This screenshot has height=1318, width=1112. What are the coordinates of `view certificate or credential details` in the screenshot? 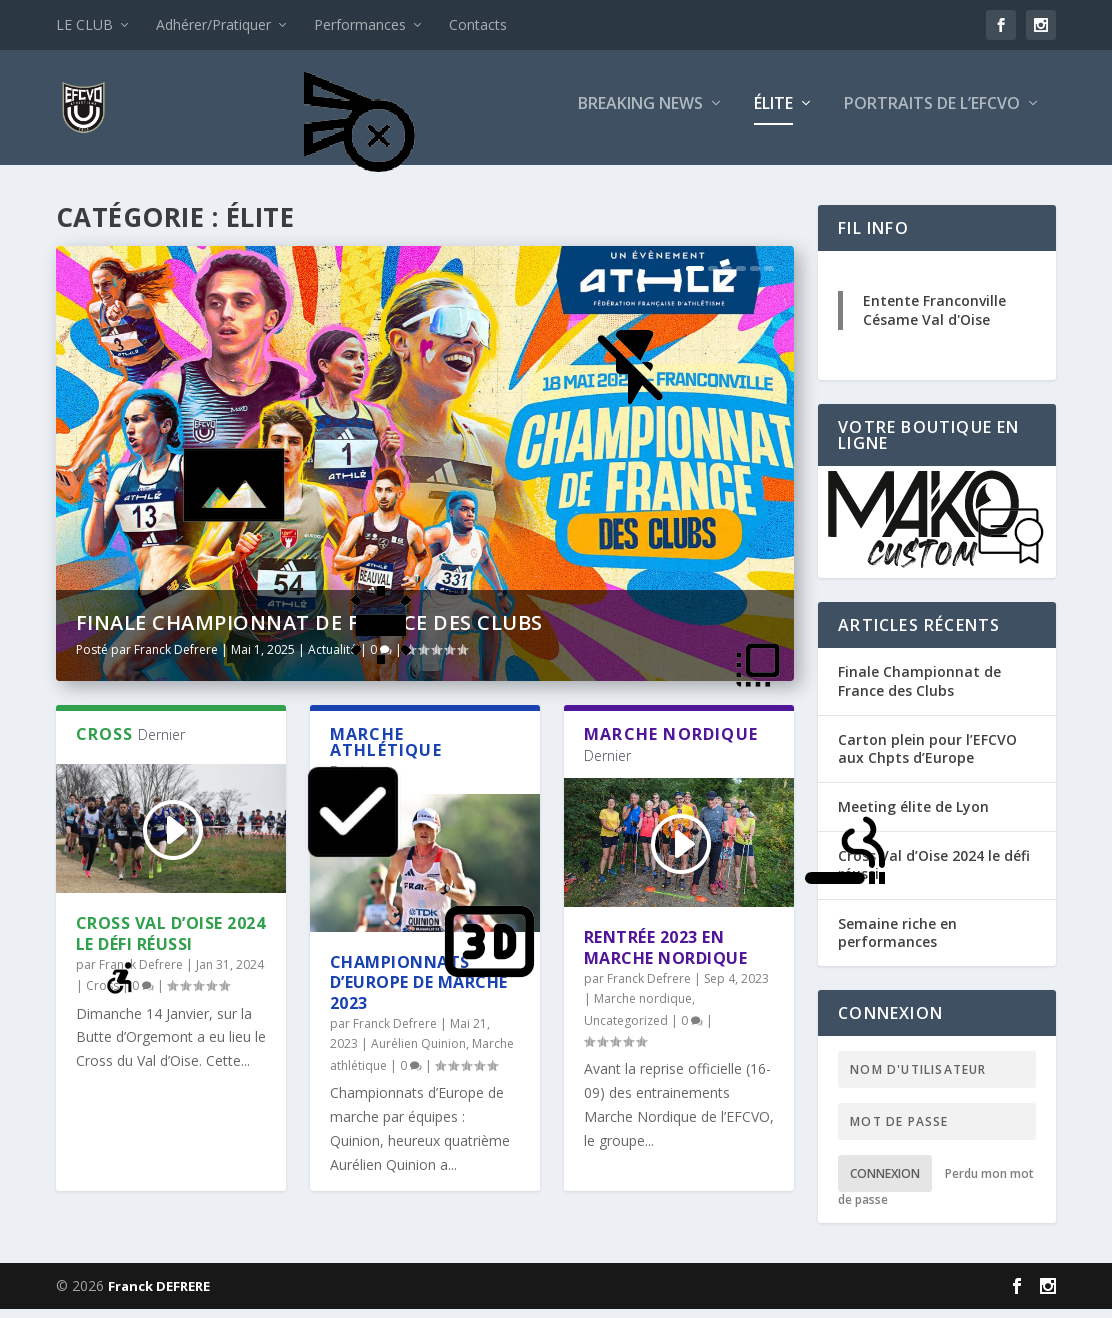 It's located at (1008, 533).